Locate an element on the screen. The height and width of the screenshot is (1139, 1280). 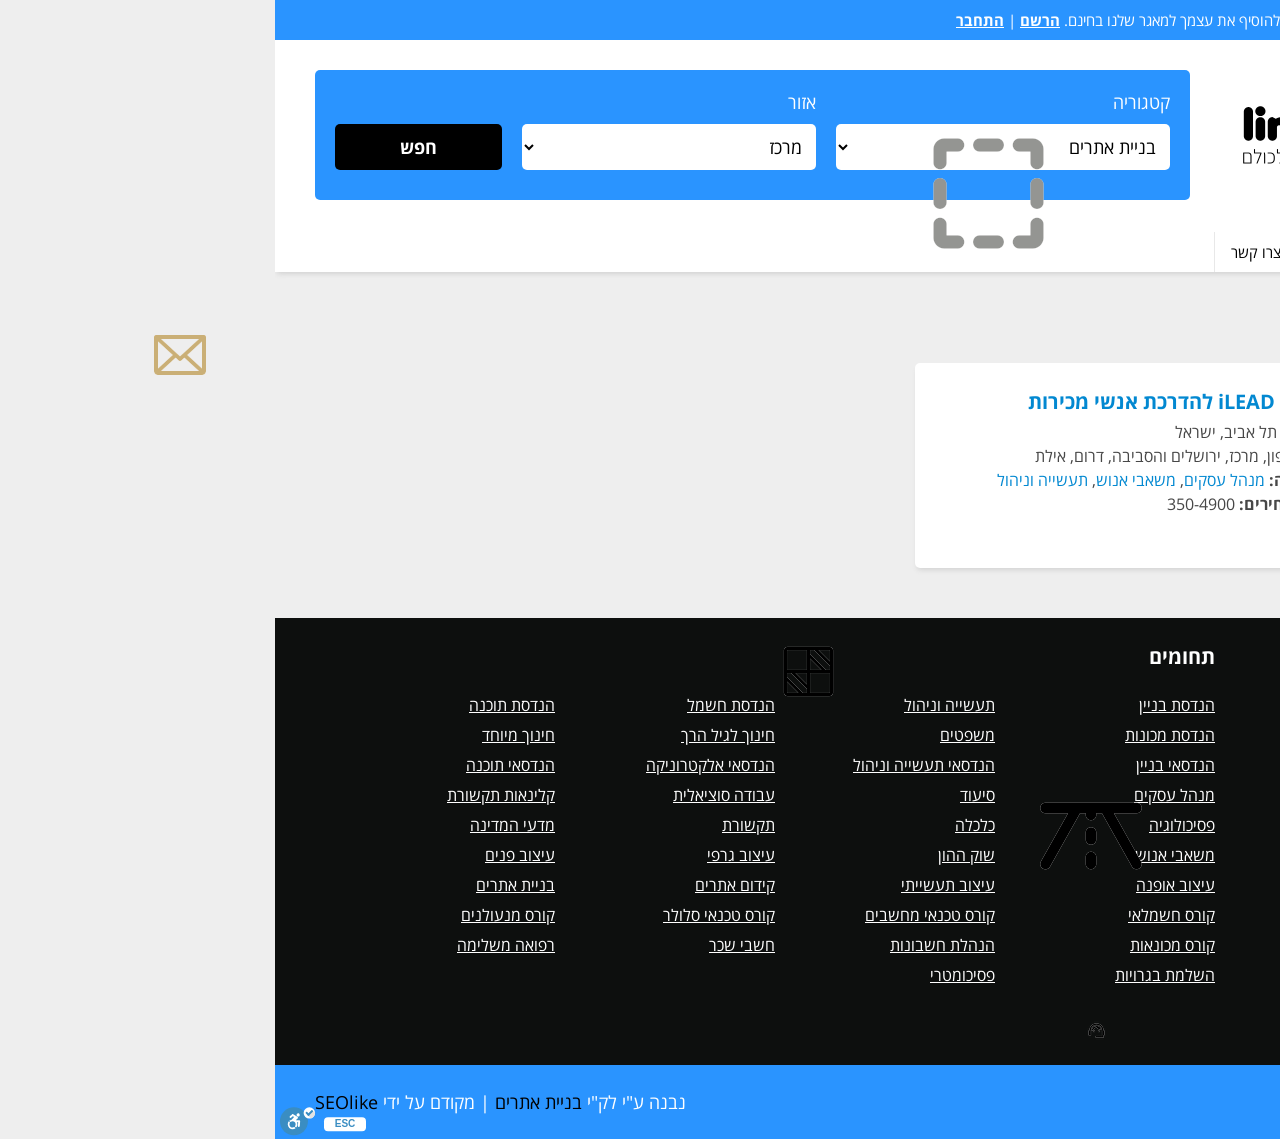
contact customer support is located at coordinates (1096, 1030).